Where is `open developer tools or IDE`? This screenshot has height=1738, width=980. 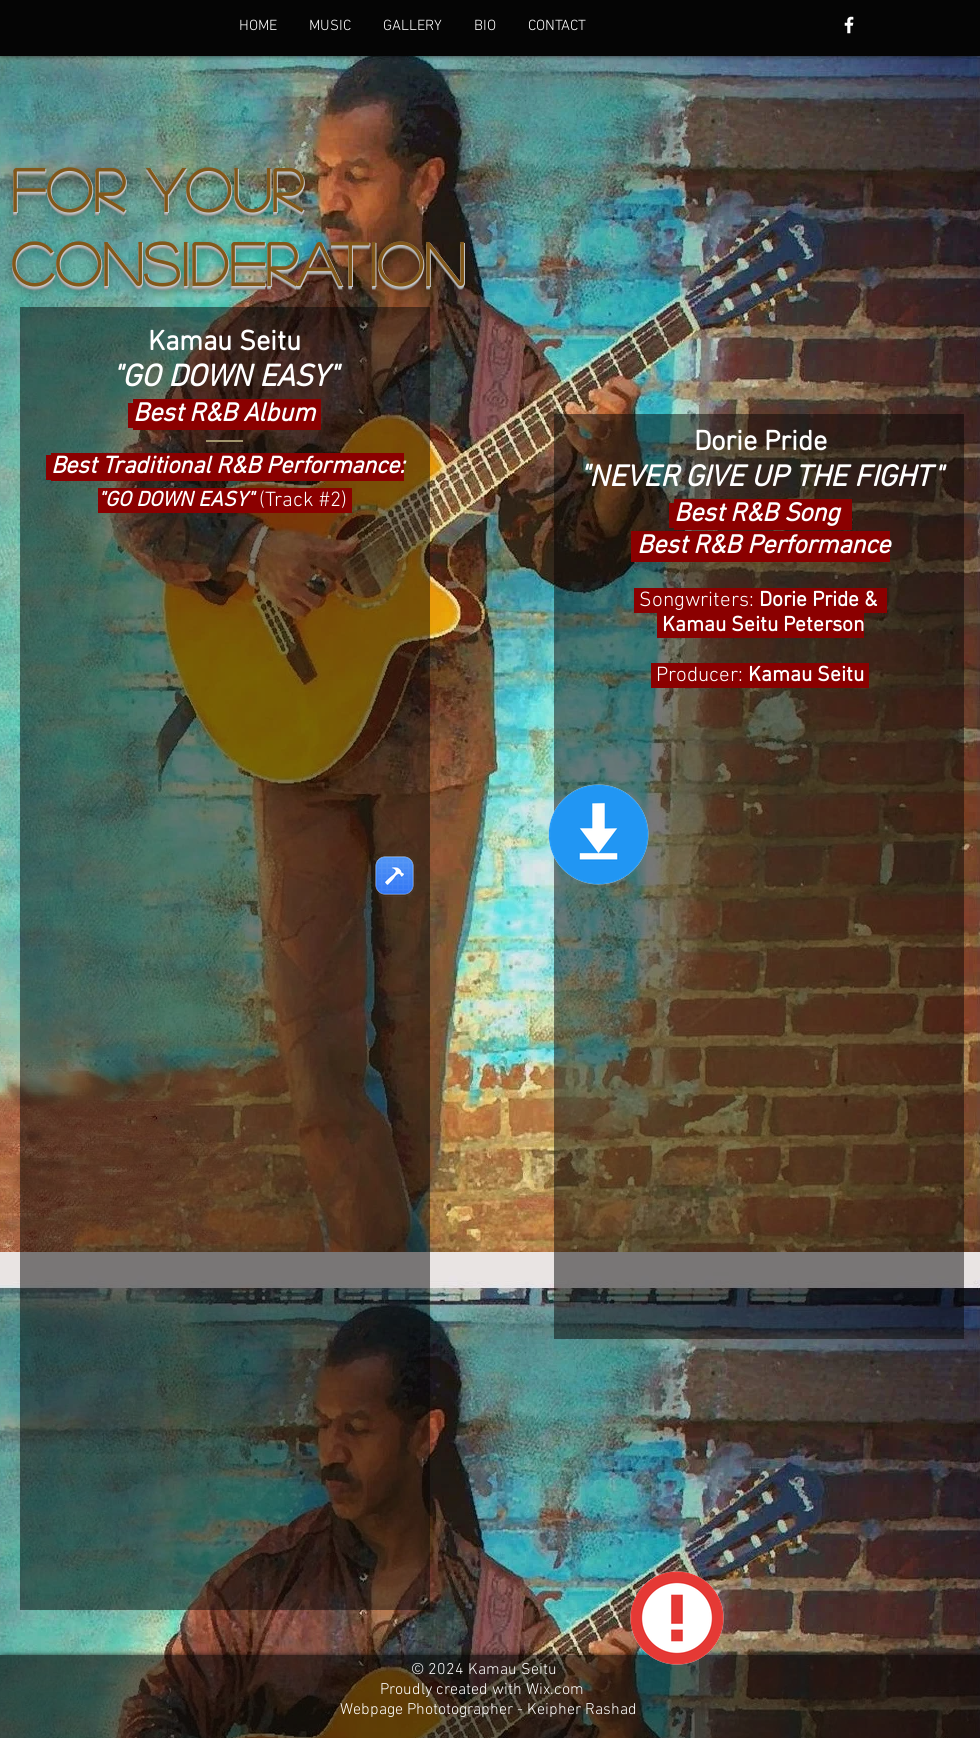 open developer tools or IDE is located at coordinates (394, 875).